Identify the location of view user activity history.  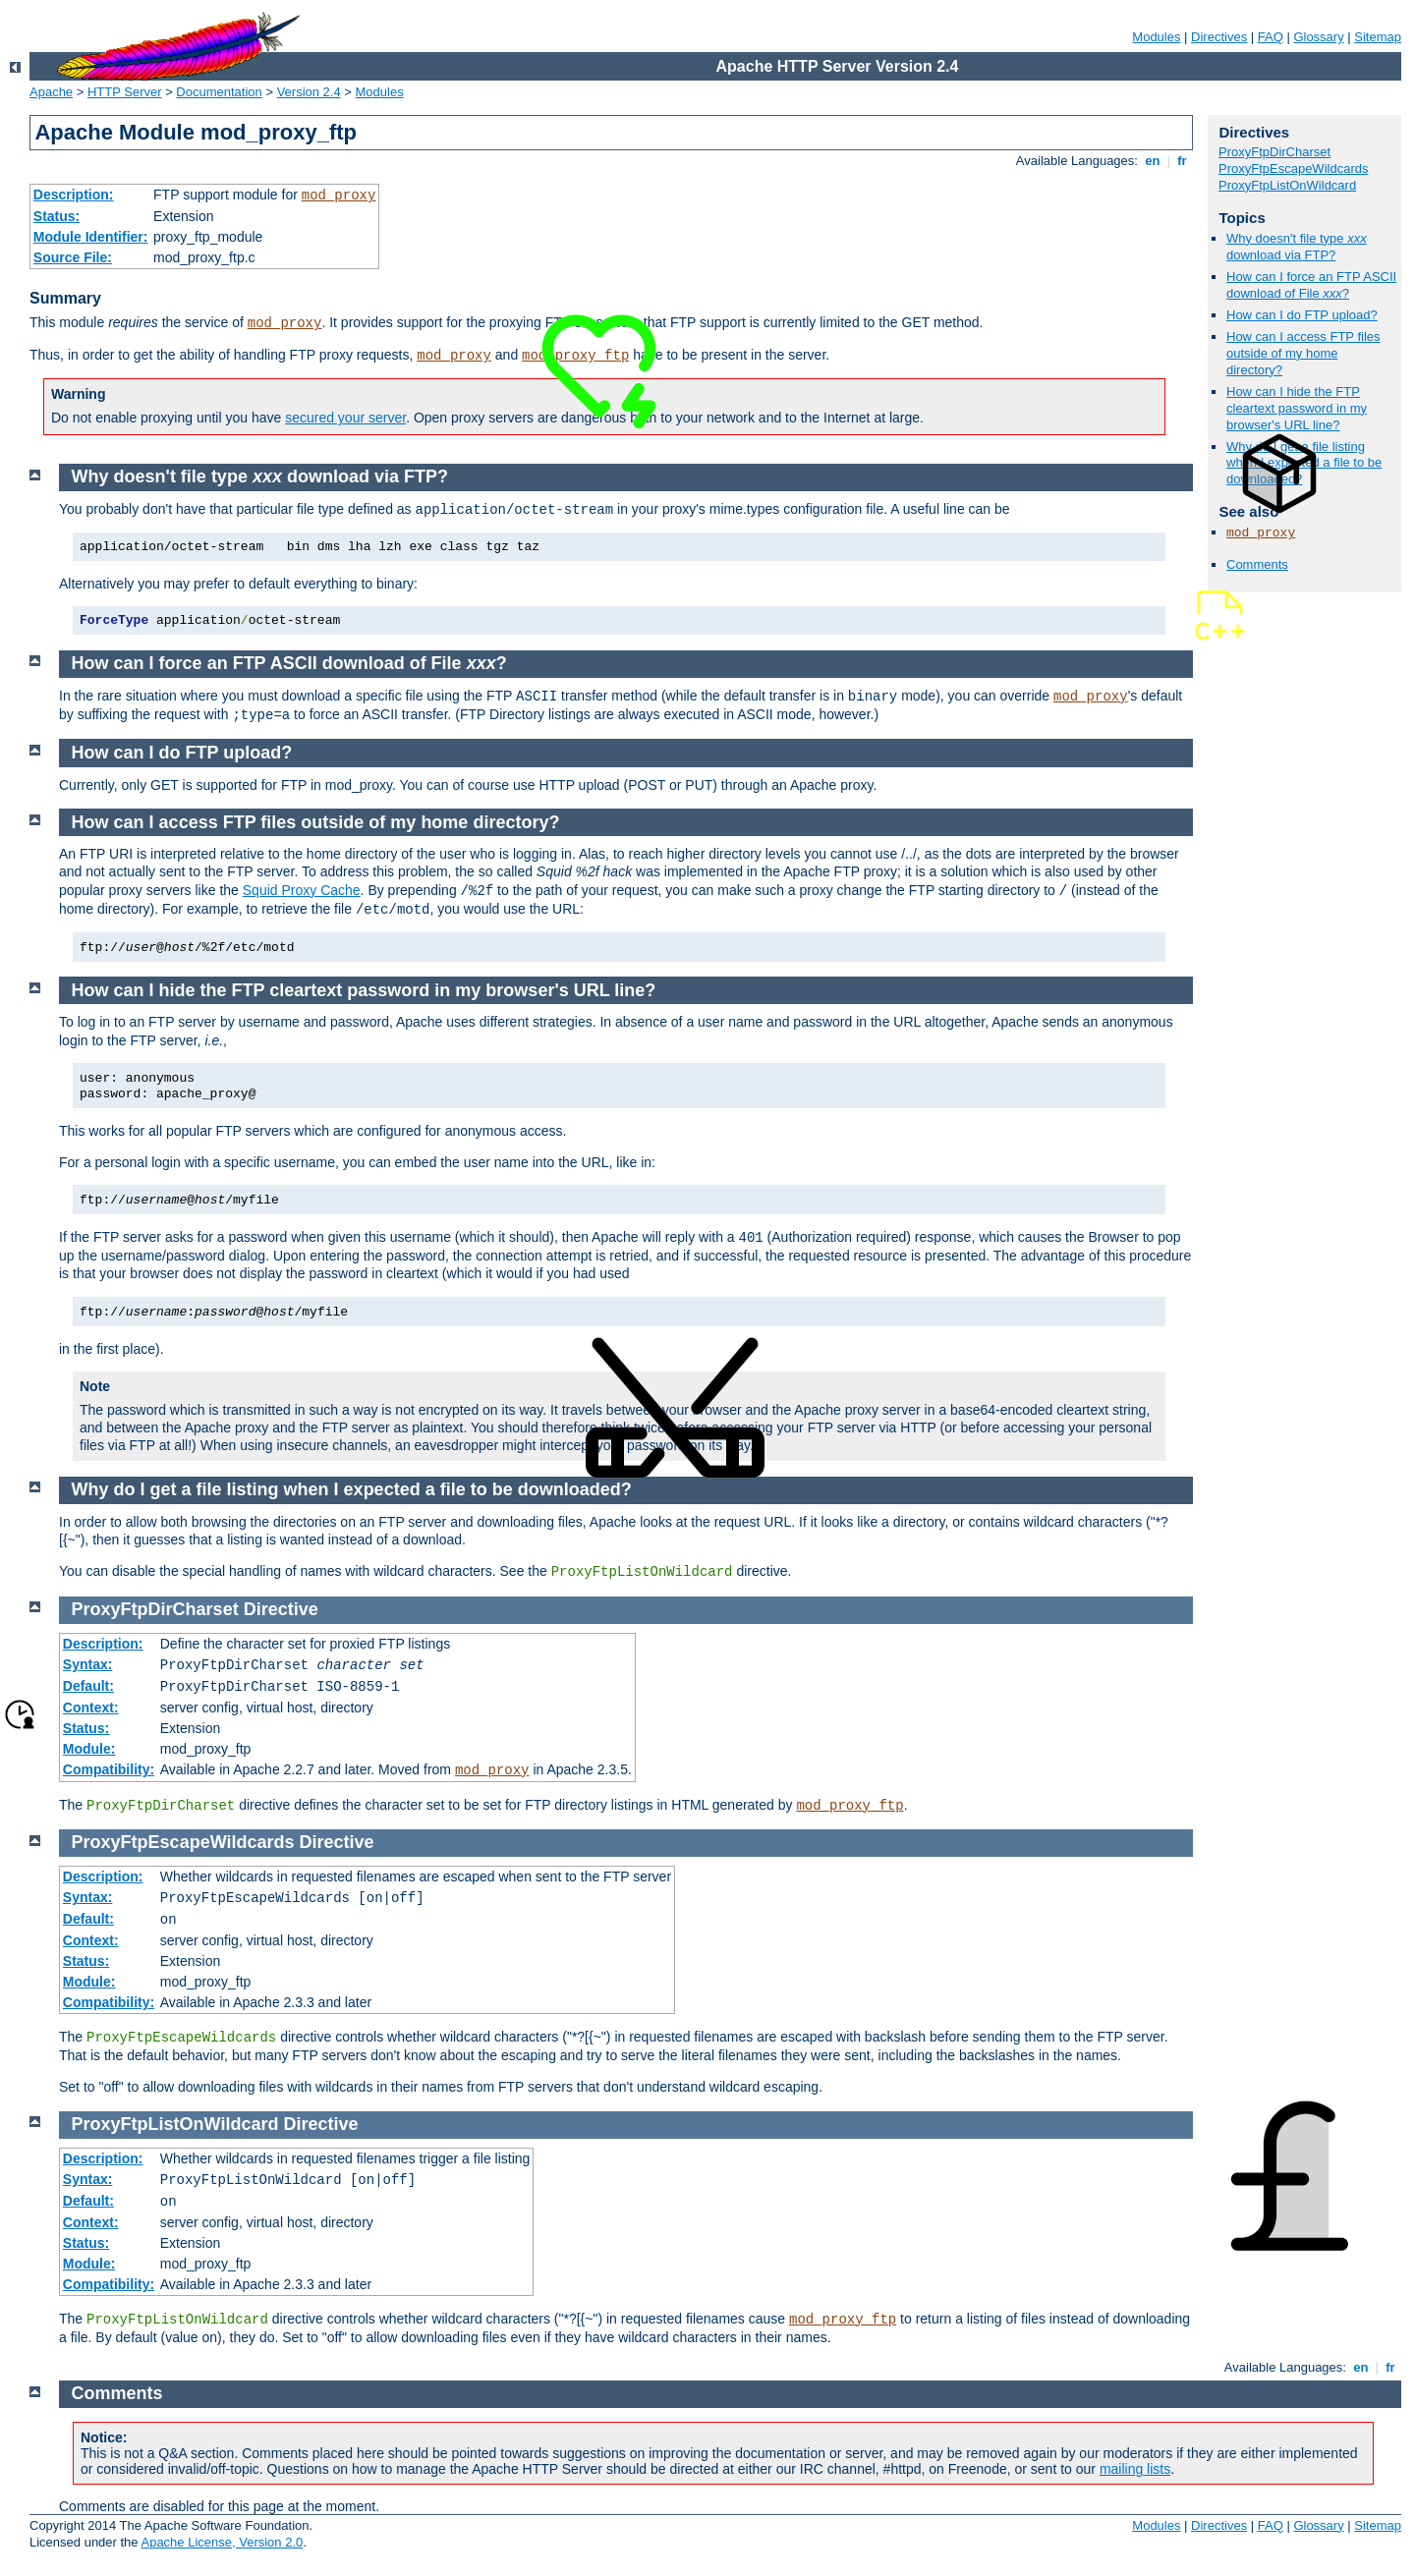
(20, 1714).